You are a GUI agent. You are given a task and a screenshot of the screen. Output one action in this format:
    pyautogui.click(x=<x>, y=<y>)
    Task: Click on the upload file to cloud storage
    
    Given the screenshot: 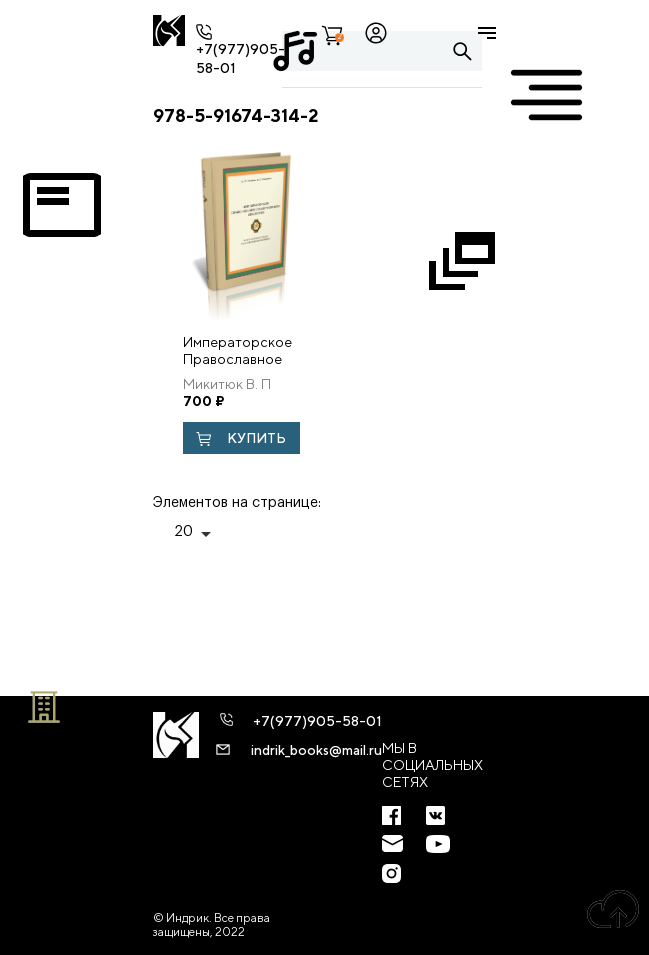 What is the action you would take?
    pyautogui.click(x=613, y=909)
    